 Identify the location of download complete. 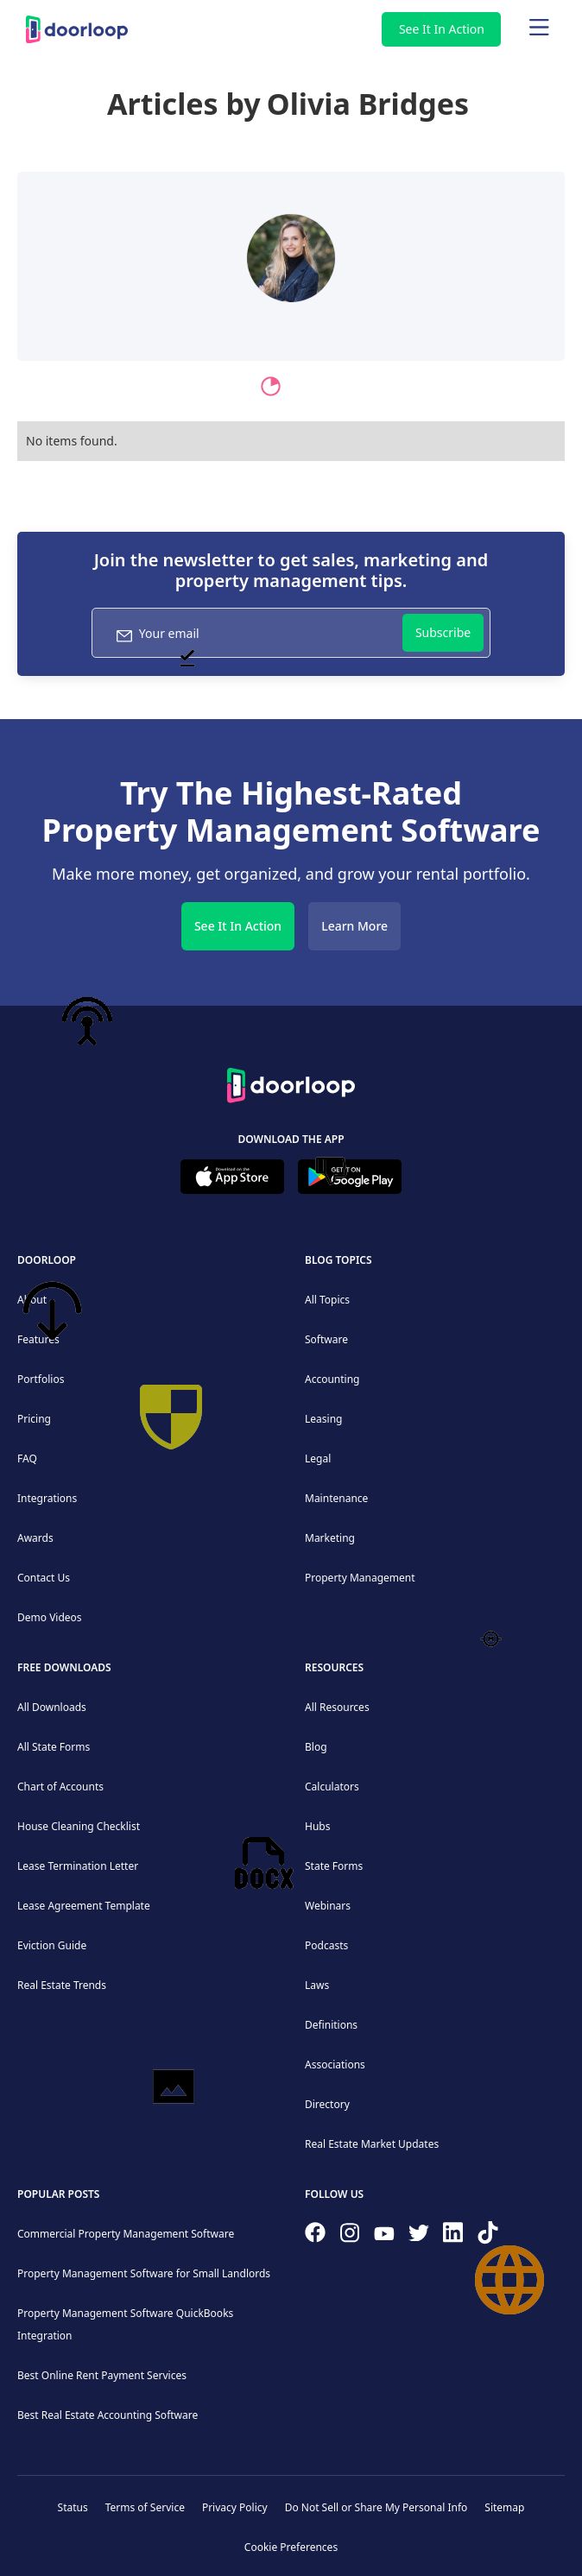
(187, 658).